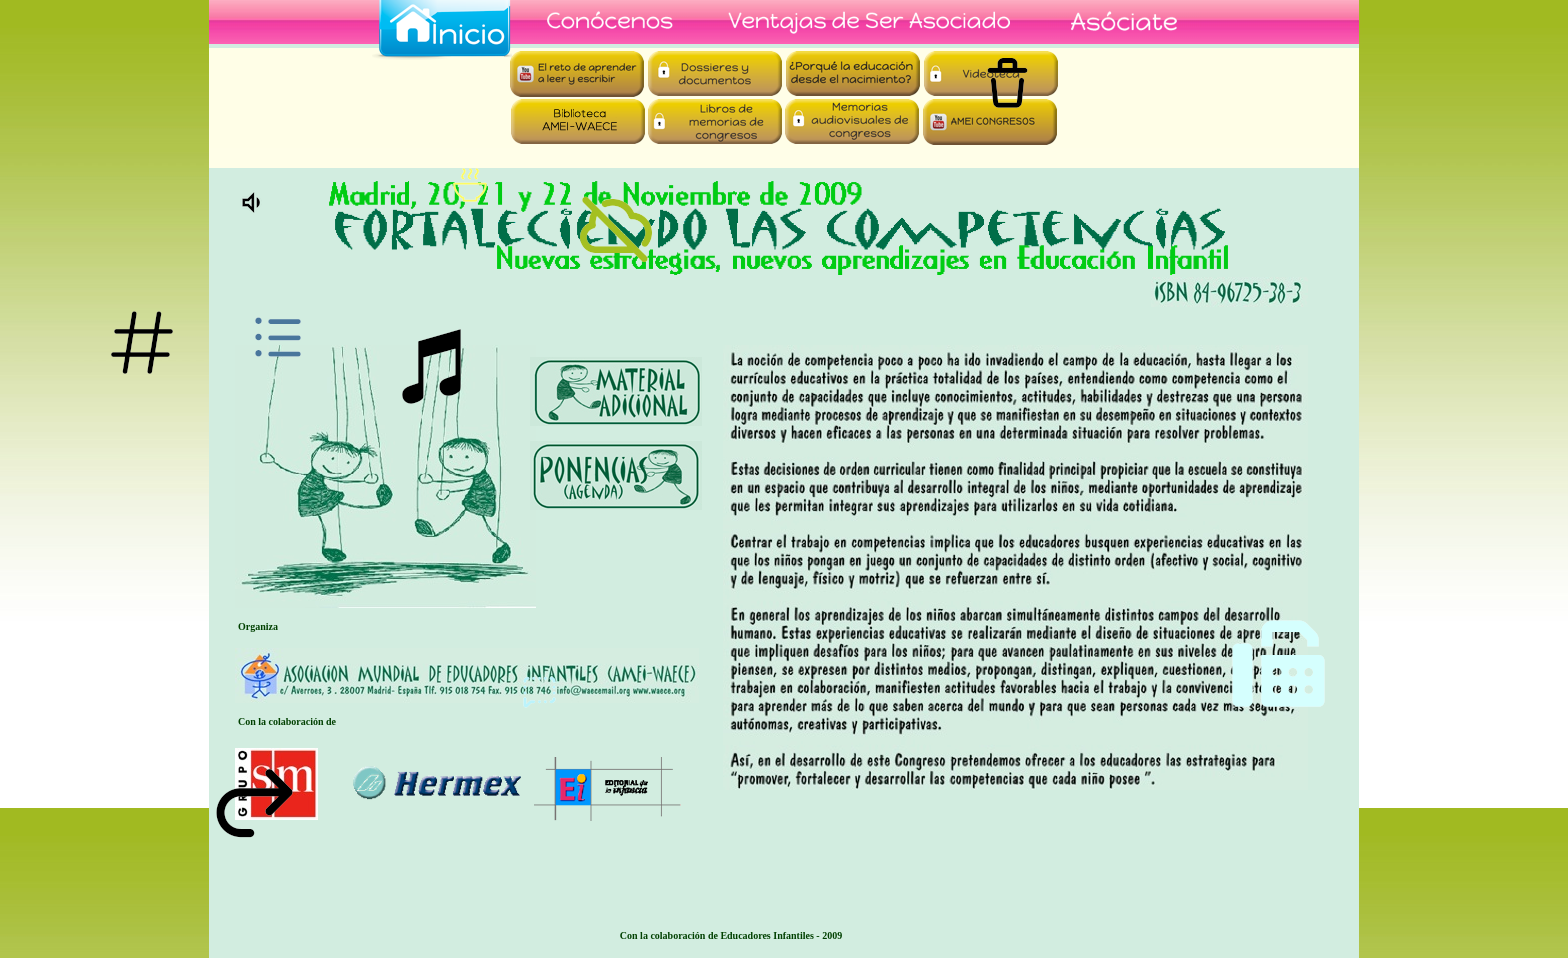 The width and height of the screenshot is (1568, 958). I want to click on send or receive a fax, so click(1278, 666).